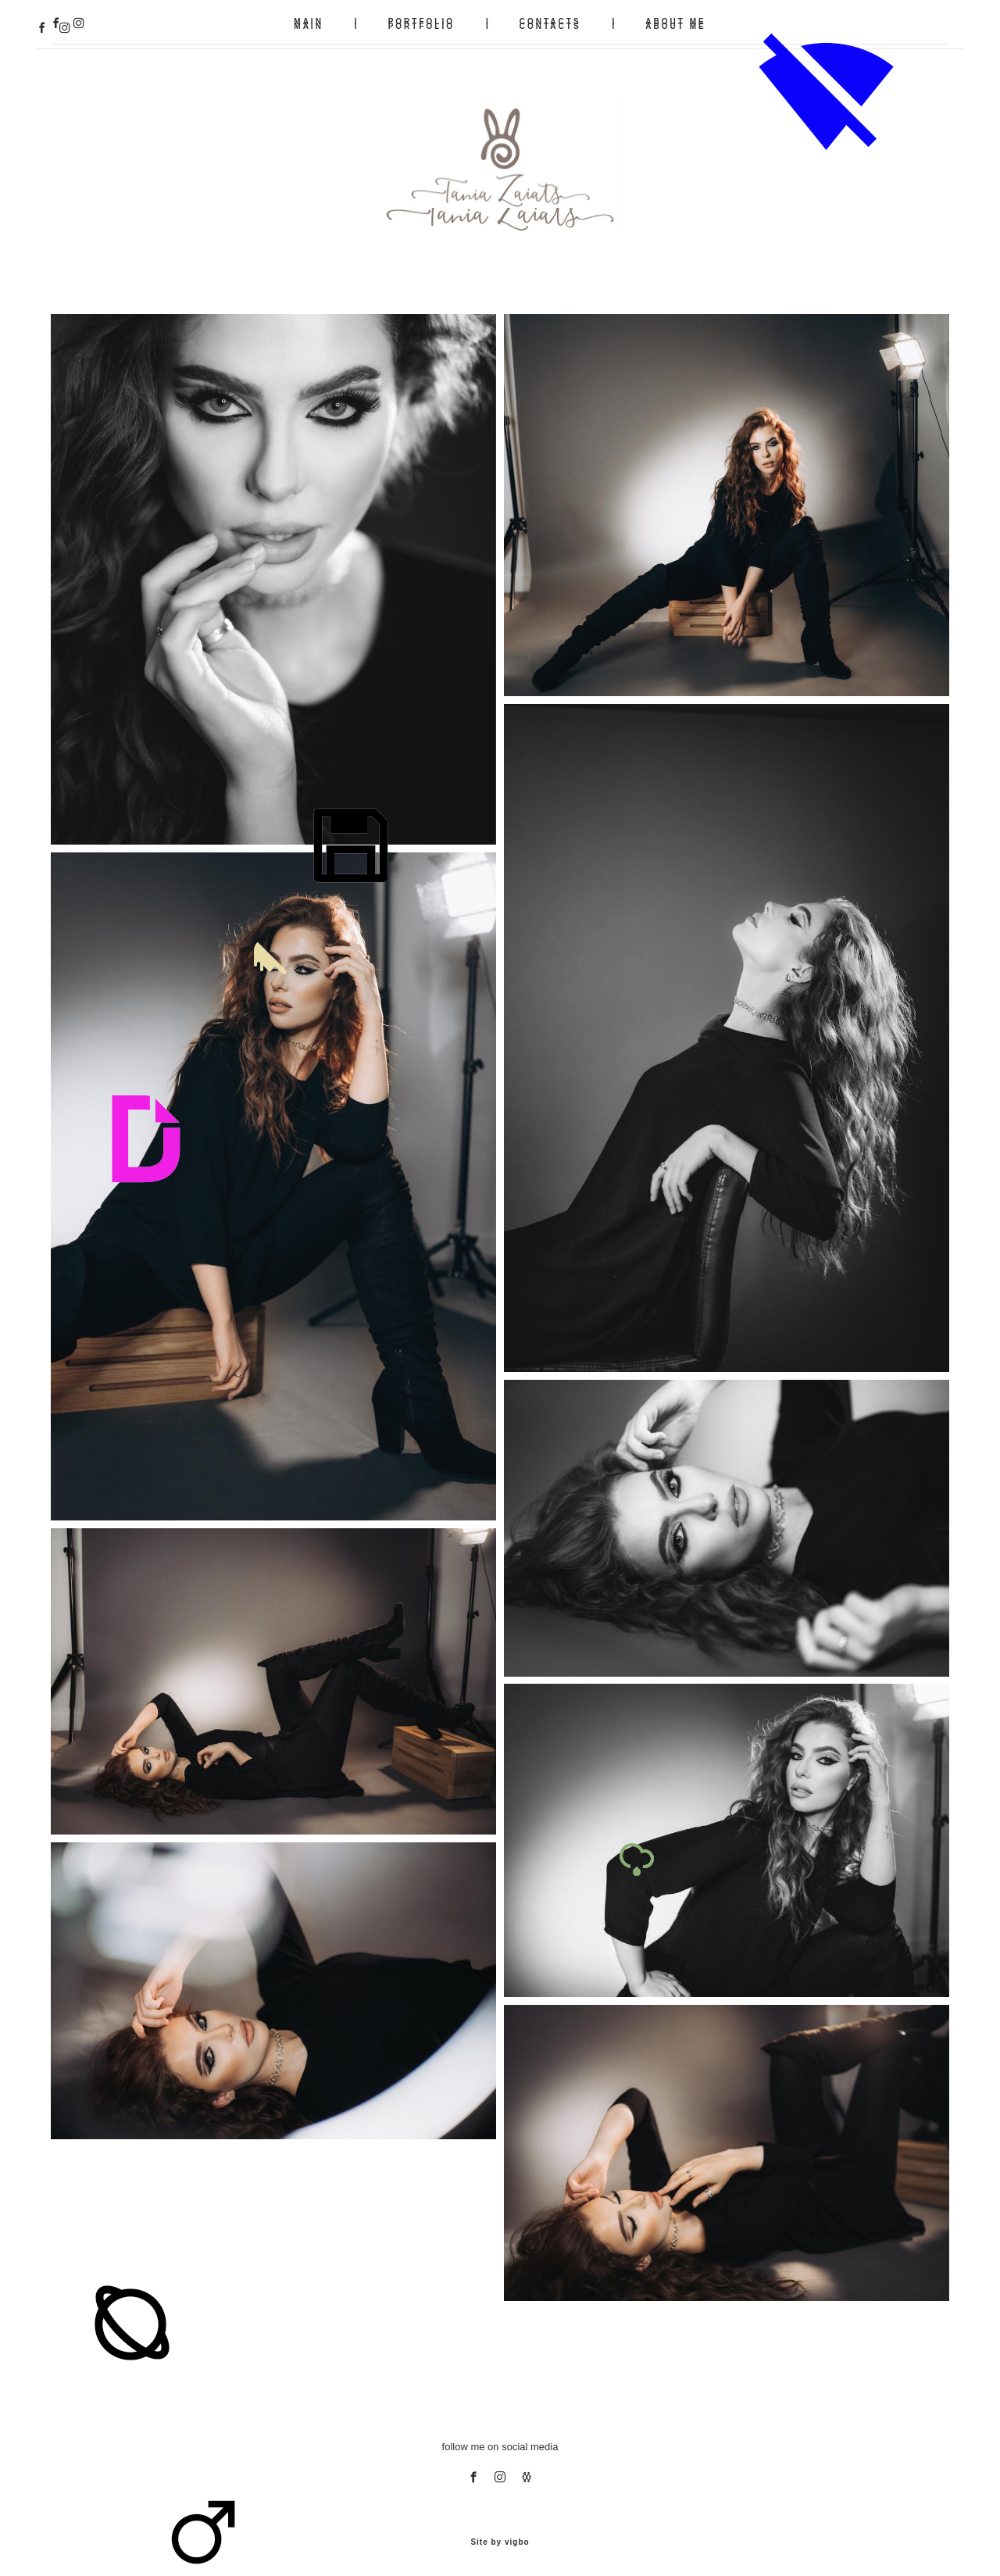 The width and height of the screenshot is (1000, 2576). I want to click on dochub logo - access document signing and editing platform, so click(147, 1138).